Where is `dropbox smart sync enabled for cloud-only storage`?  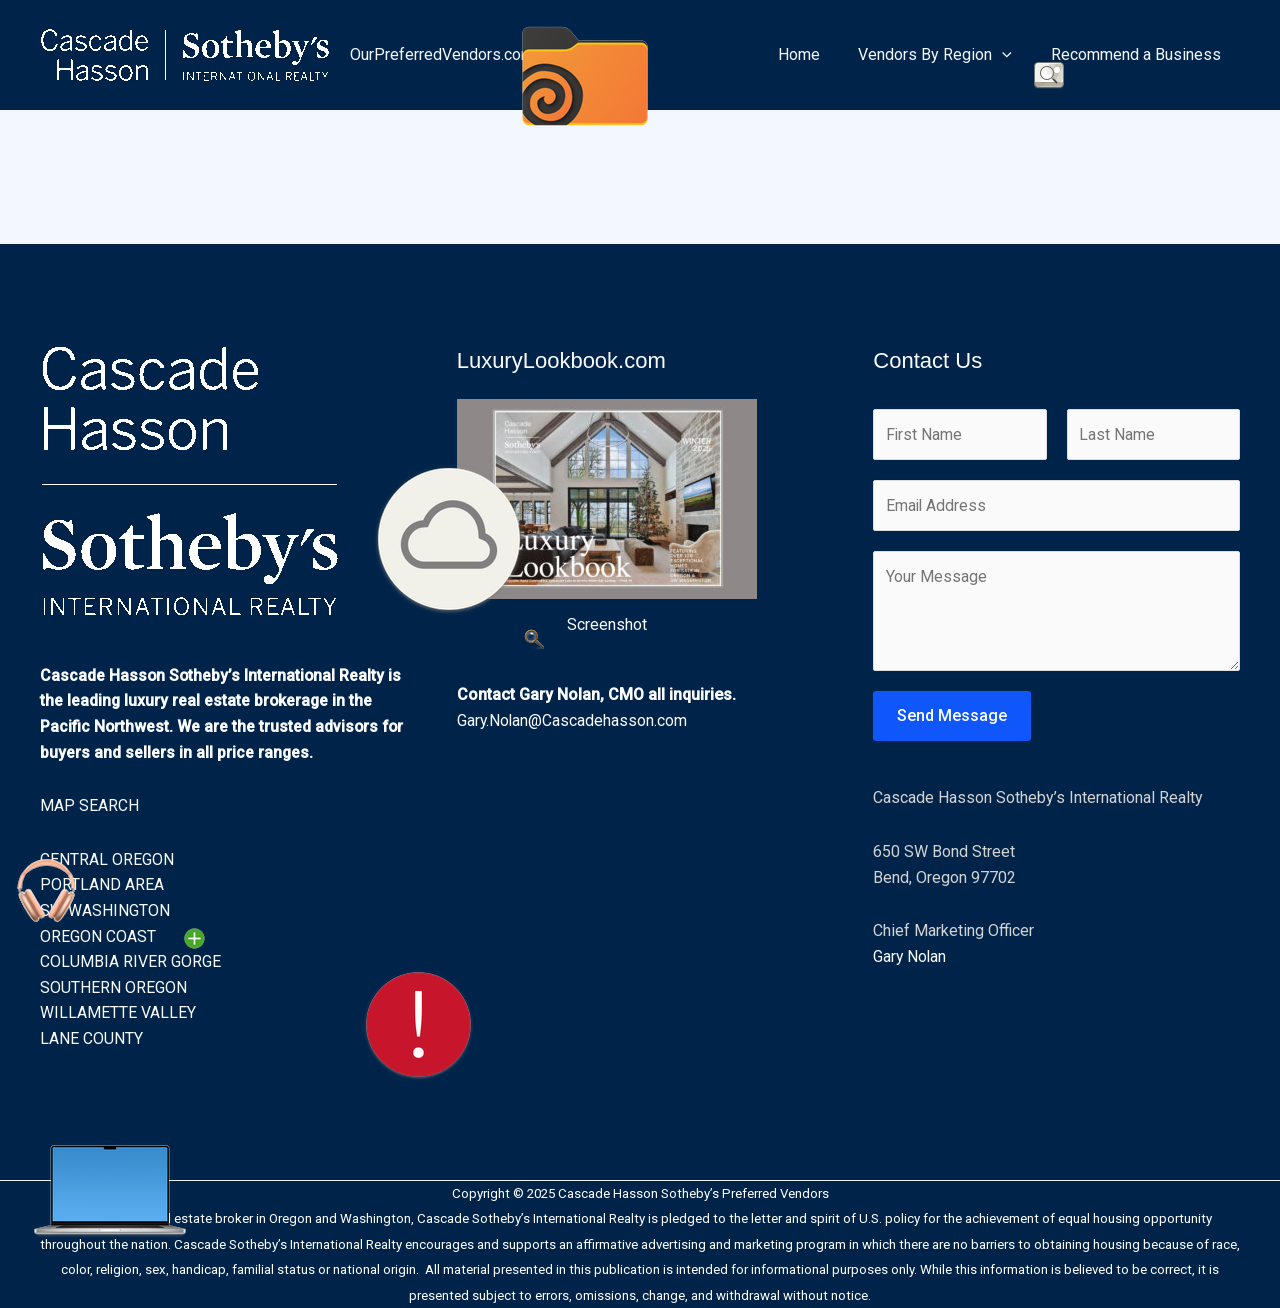
dropbox smart sync enabled for cloud-only storage is located at coordinates (449, 539).